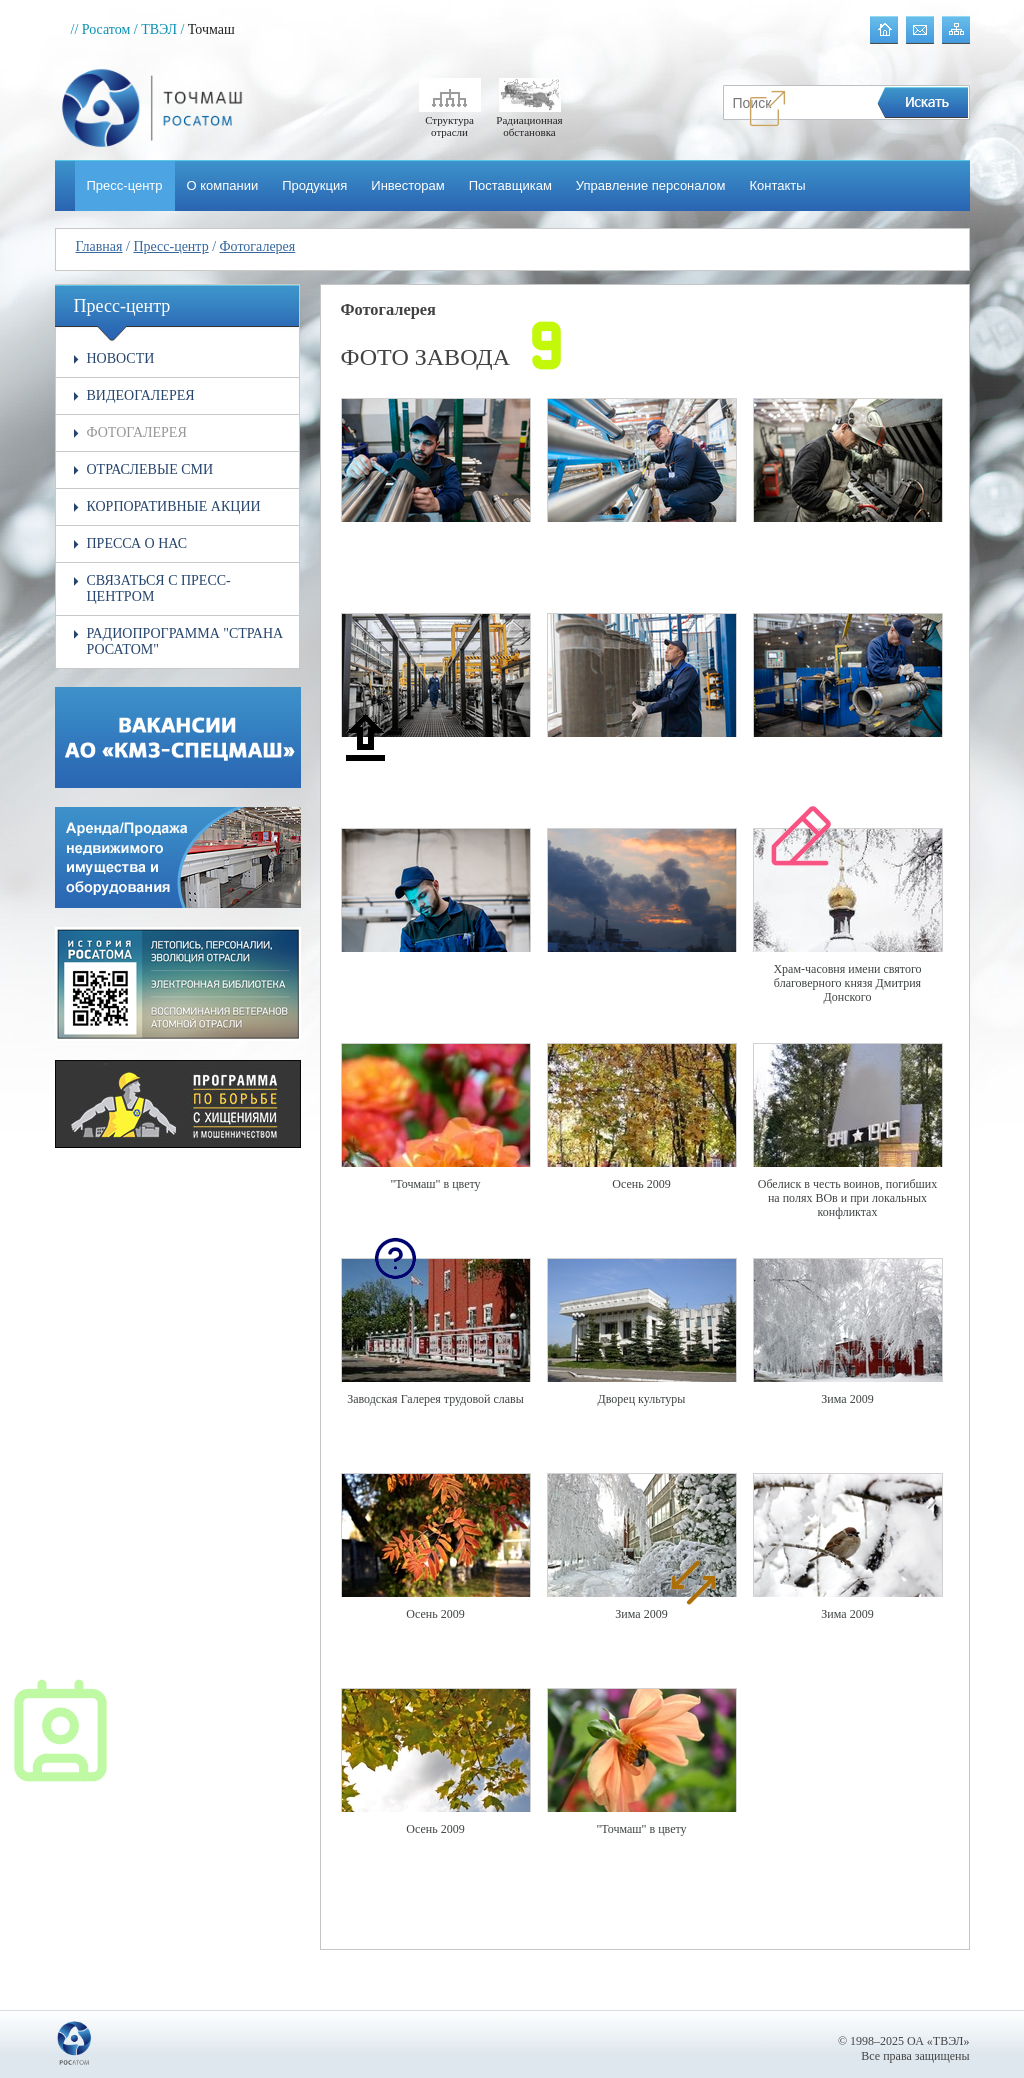 The height and width of the screenshot is (2078, 1024). I want to click on upload a file from your device, so click(365, 738).